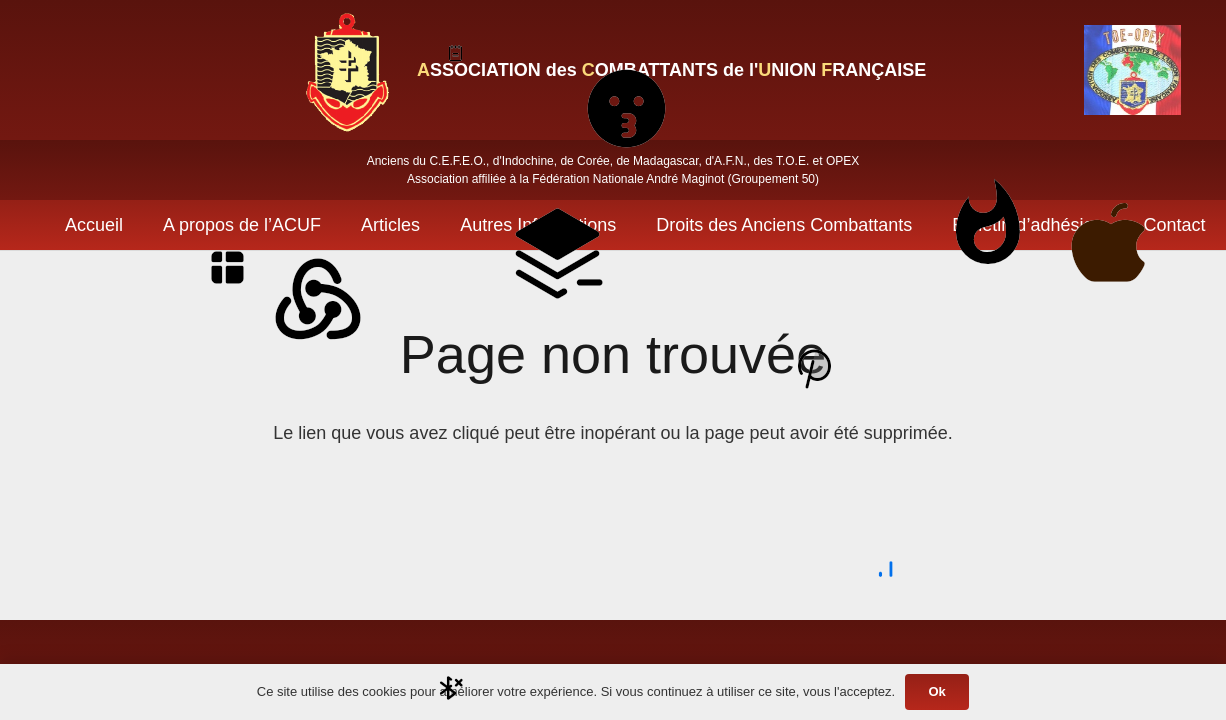 This screenshot has width=1226, height=720. I want to click on redux state management library logo, so click(318, 301).